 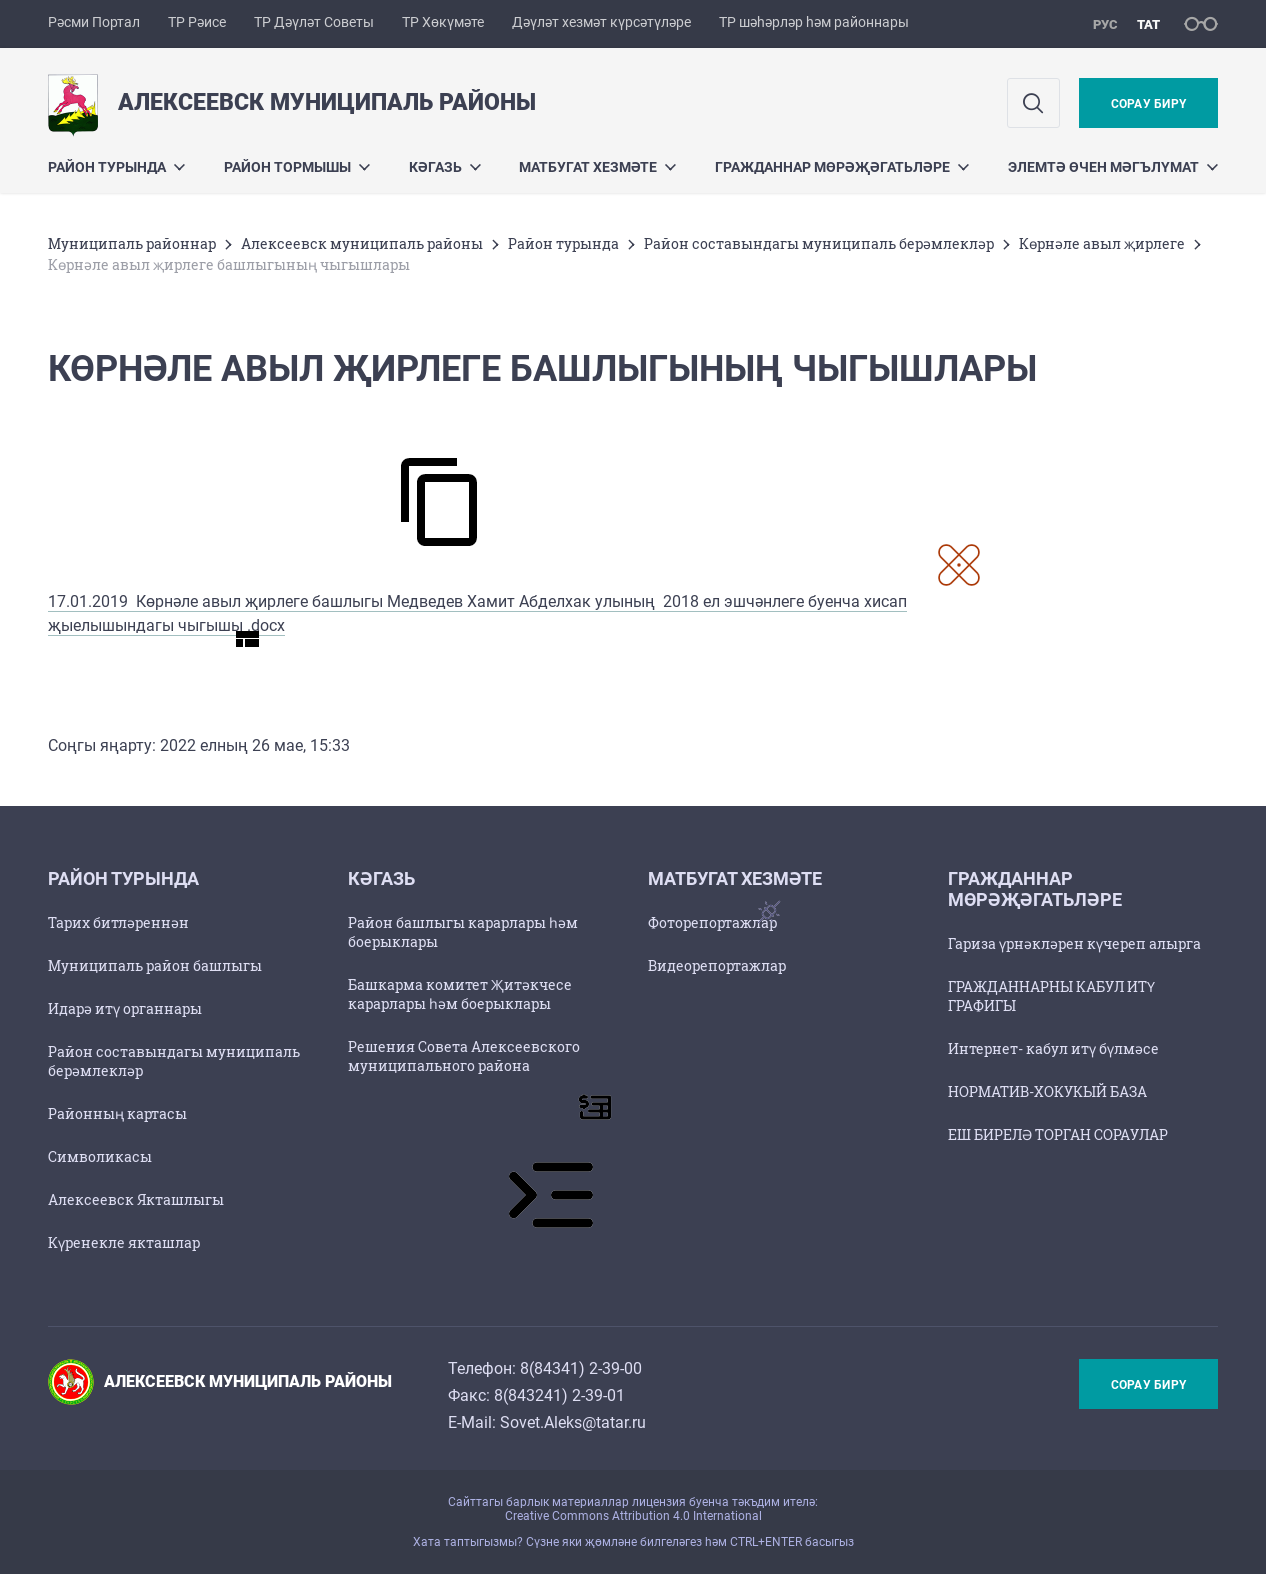 What do you see at coordinates (595, 1107) in the screenshot?
I see `view invoice or billing details` at bounding box center [595, 1107].